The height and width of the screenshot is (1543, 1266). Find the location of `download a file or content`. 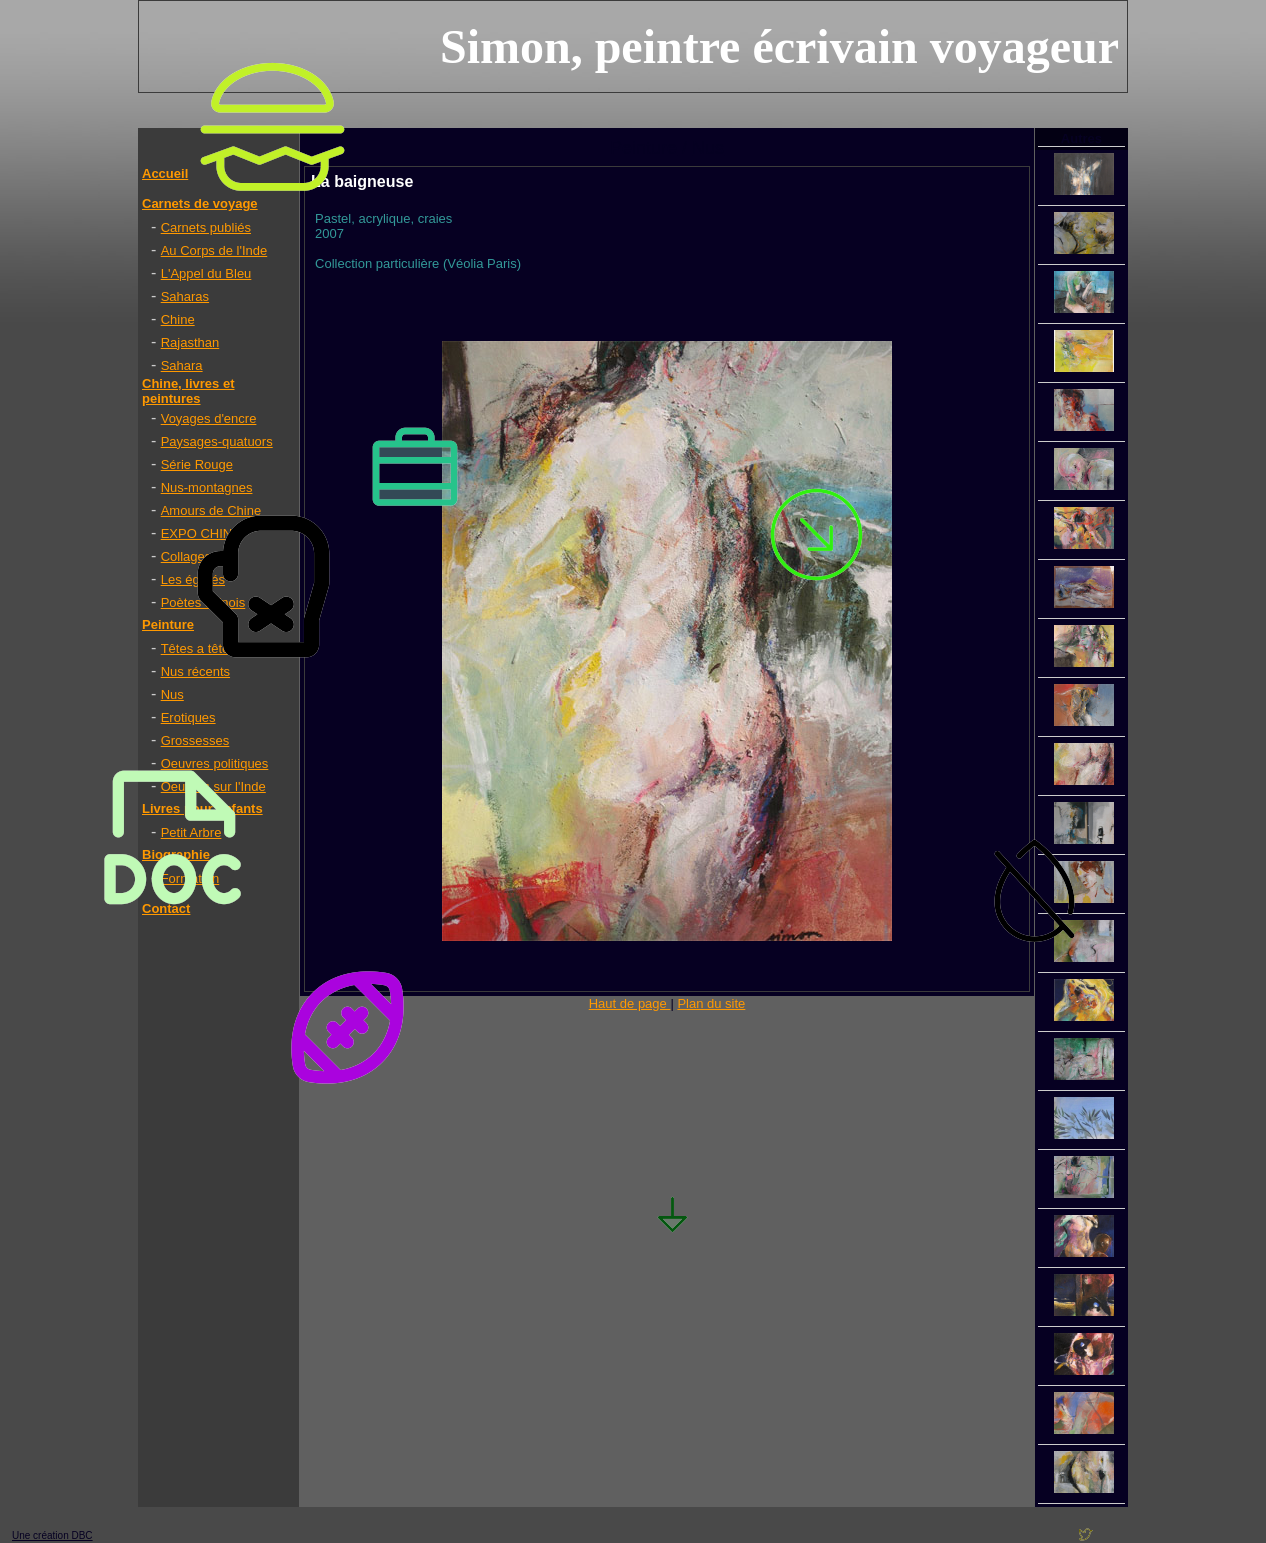

download a file or content is located at coordinates (672, 1214).